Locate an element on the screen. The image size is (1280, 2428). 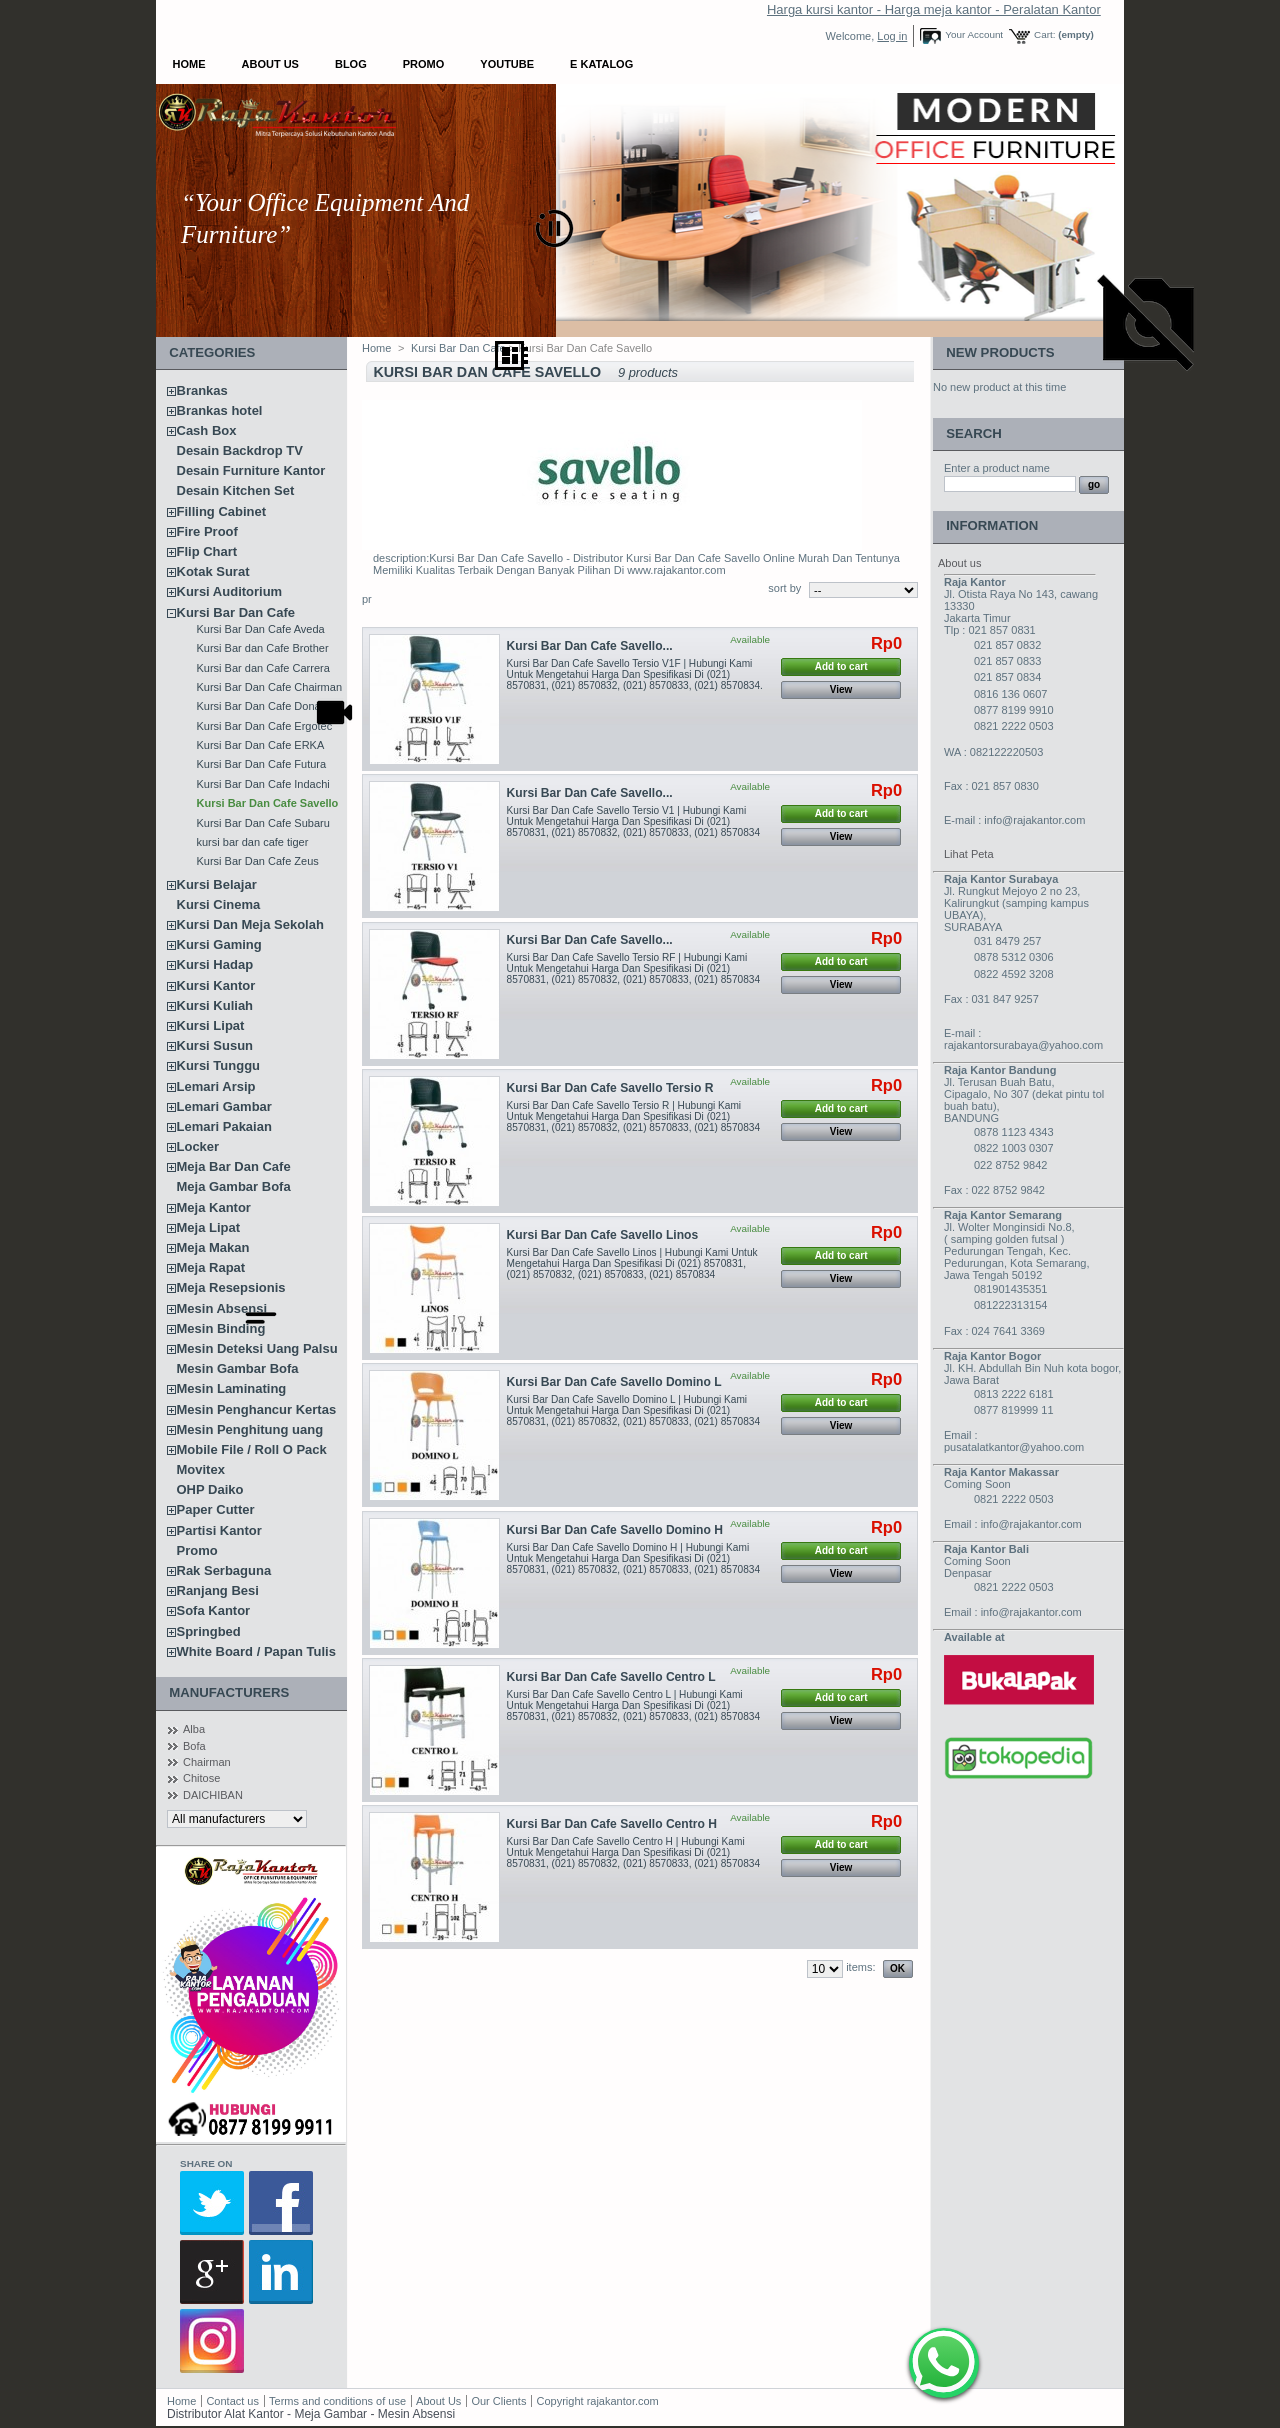
indicates a short text input field is located at coordinates (261, 1318).